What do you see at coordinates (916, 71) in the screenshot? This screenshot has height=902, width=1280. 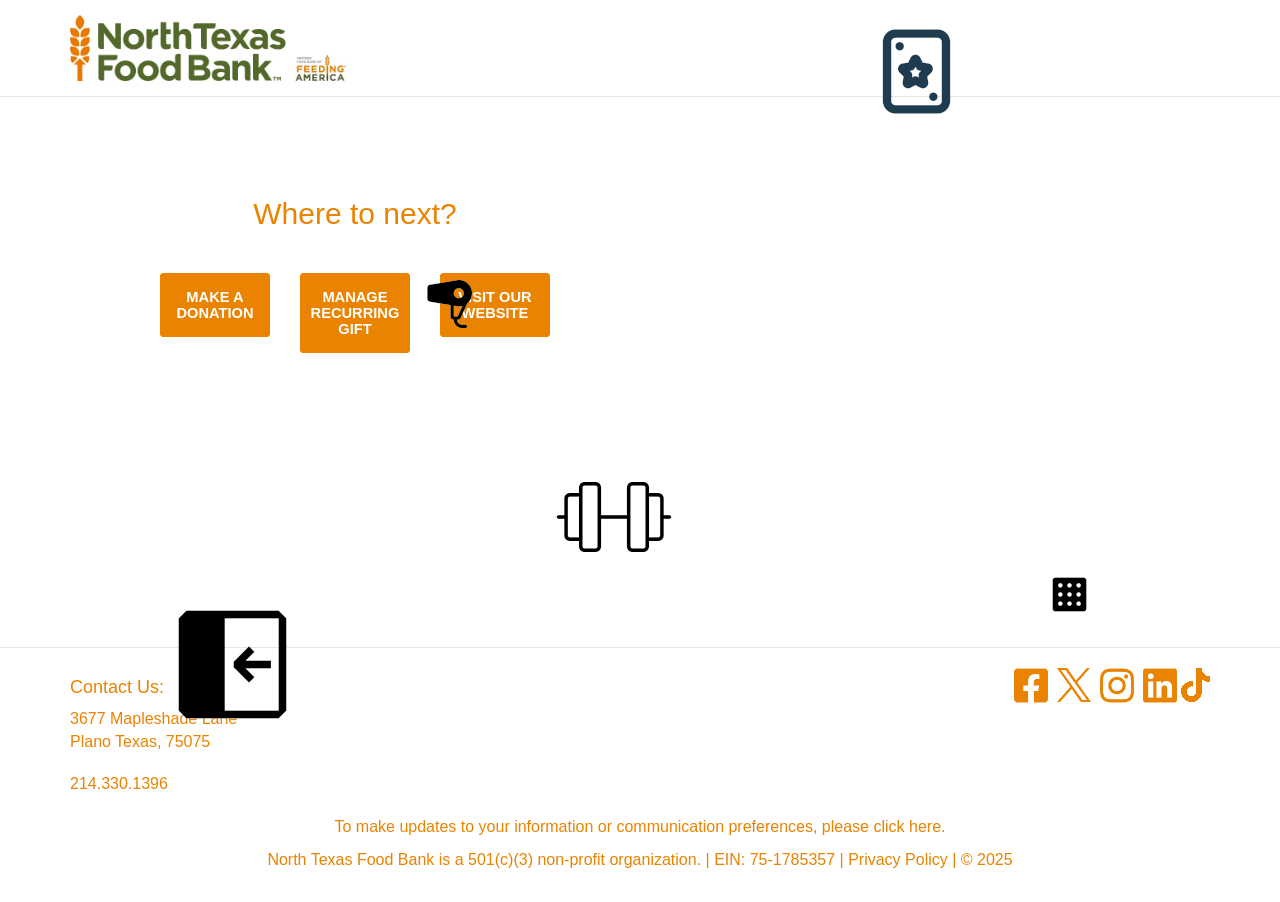 I see `view starred or favorite card in a card game` at bounding box center [916, 71].